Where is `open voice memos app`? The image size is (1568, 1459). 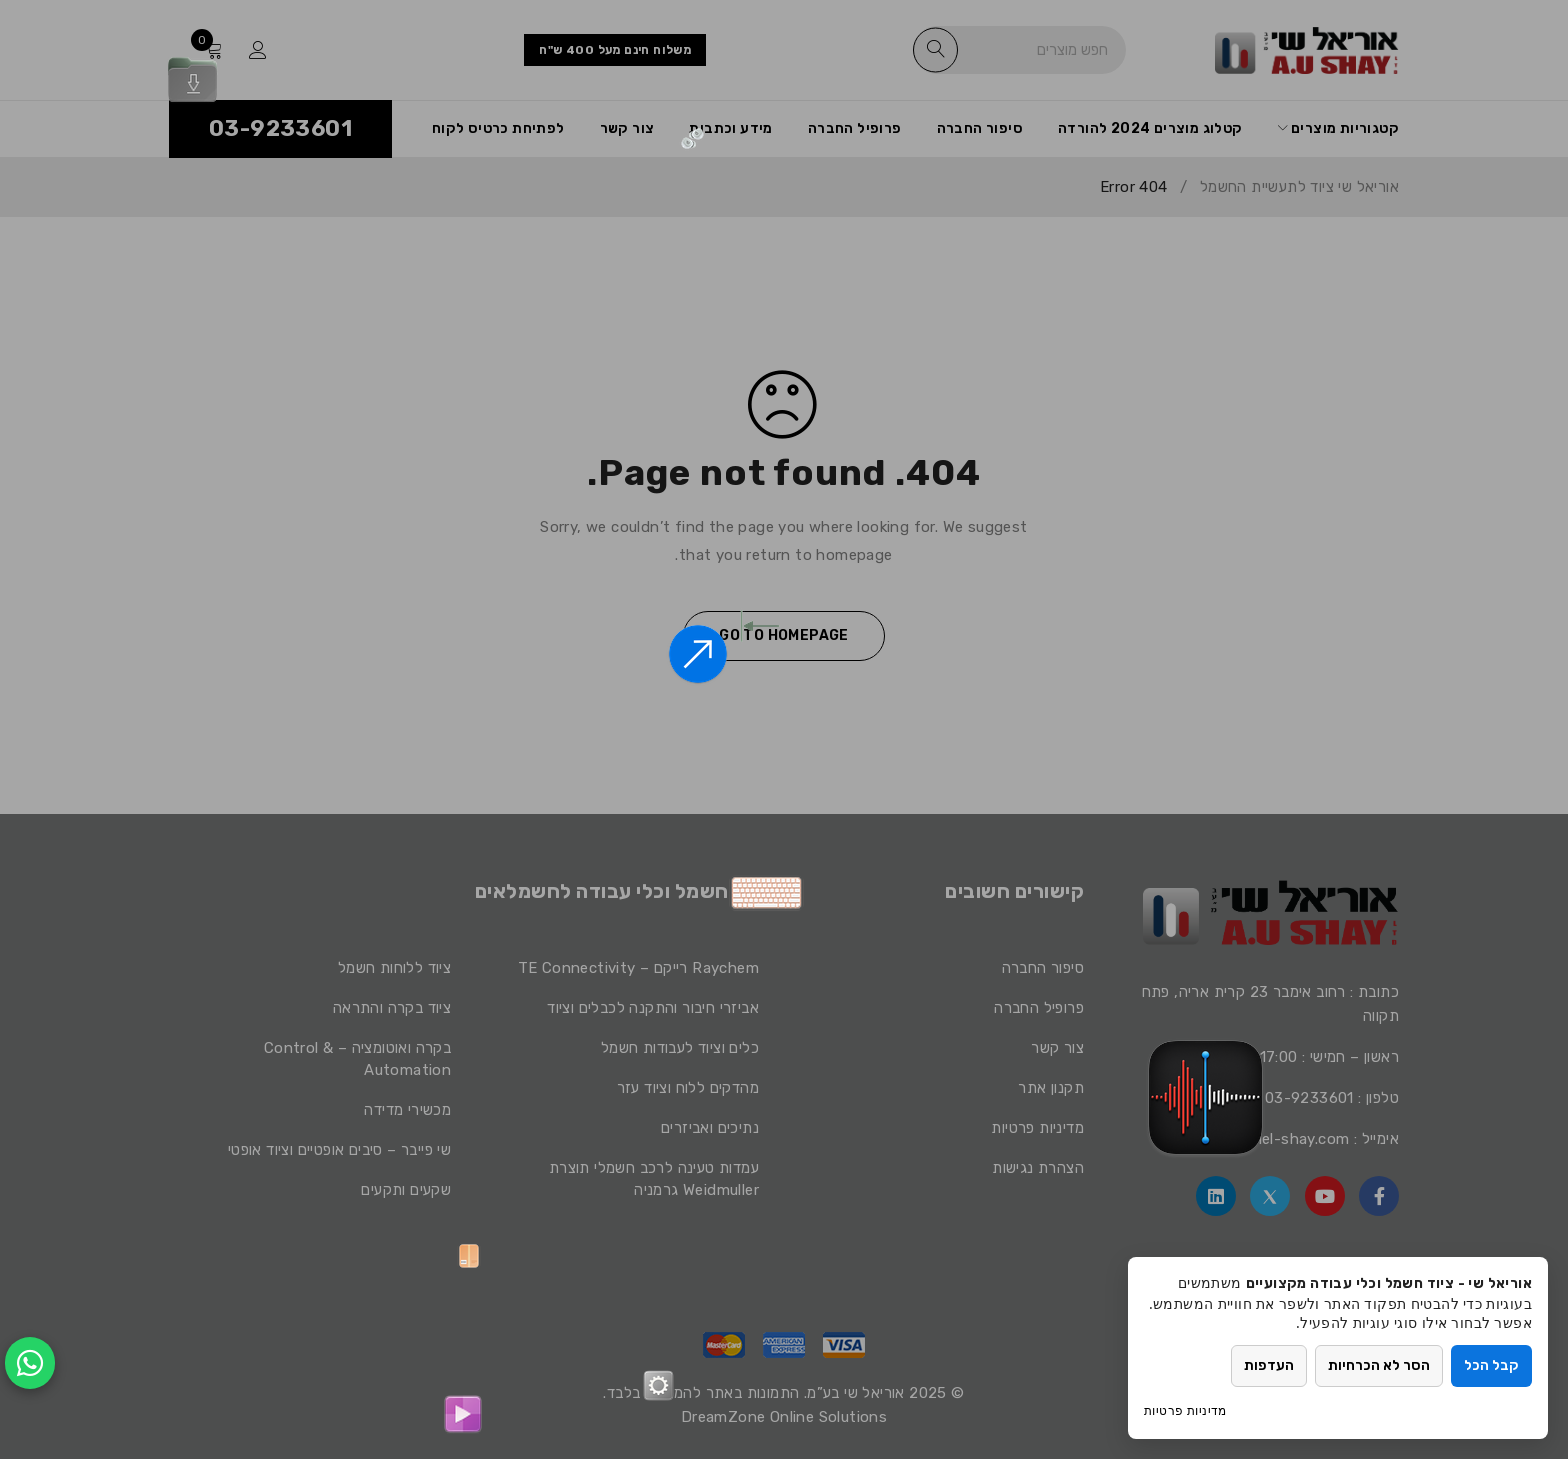
open voice memos app is located at coordinates (1205, 1097).